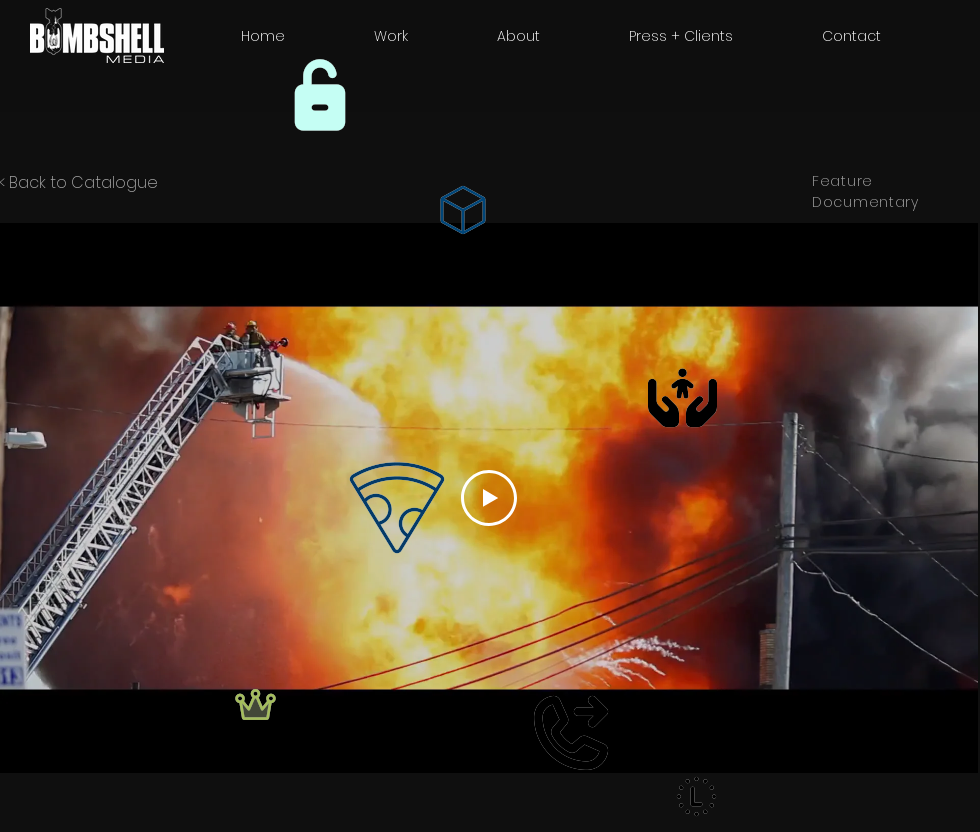 Image resolution: width=980 pixels, height=832 pixels. I want to click on indicates premium or VIP membership status, so click(255, 706).